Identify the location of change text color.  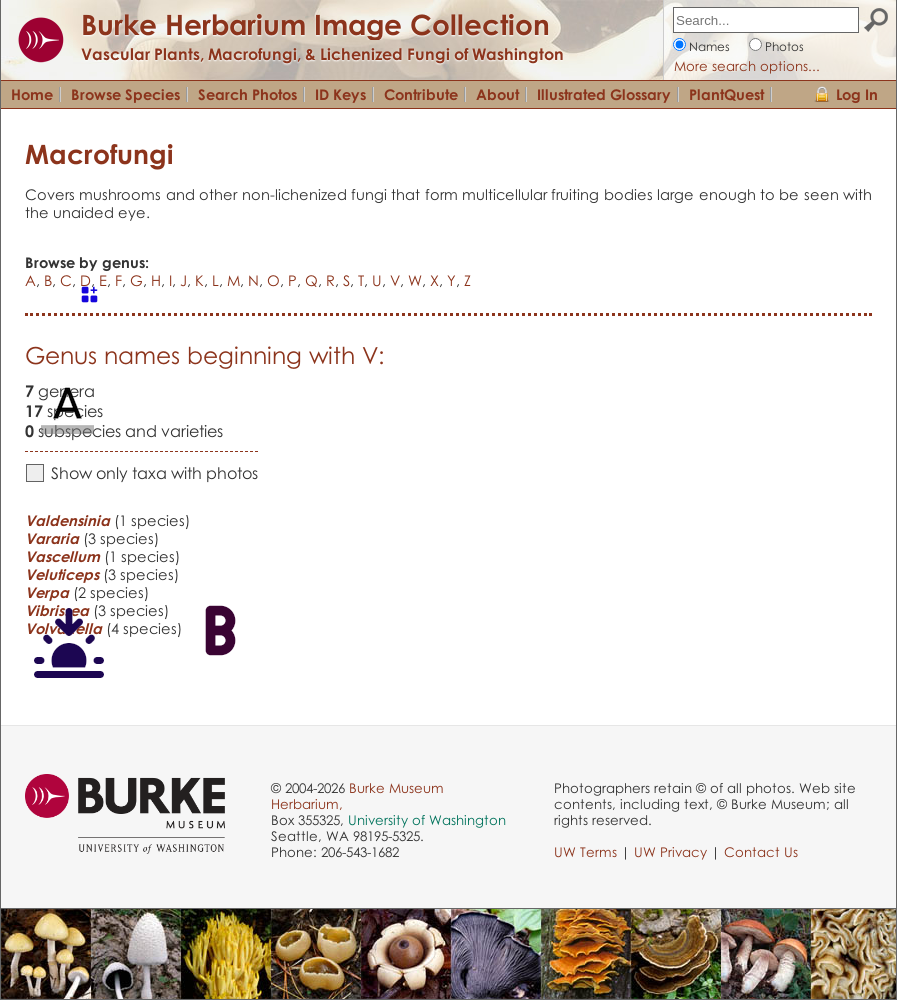
(67, 407).